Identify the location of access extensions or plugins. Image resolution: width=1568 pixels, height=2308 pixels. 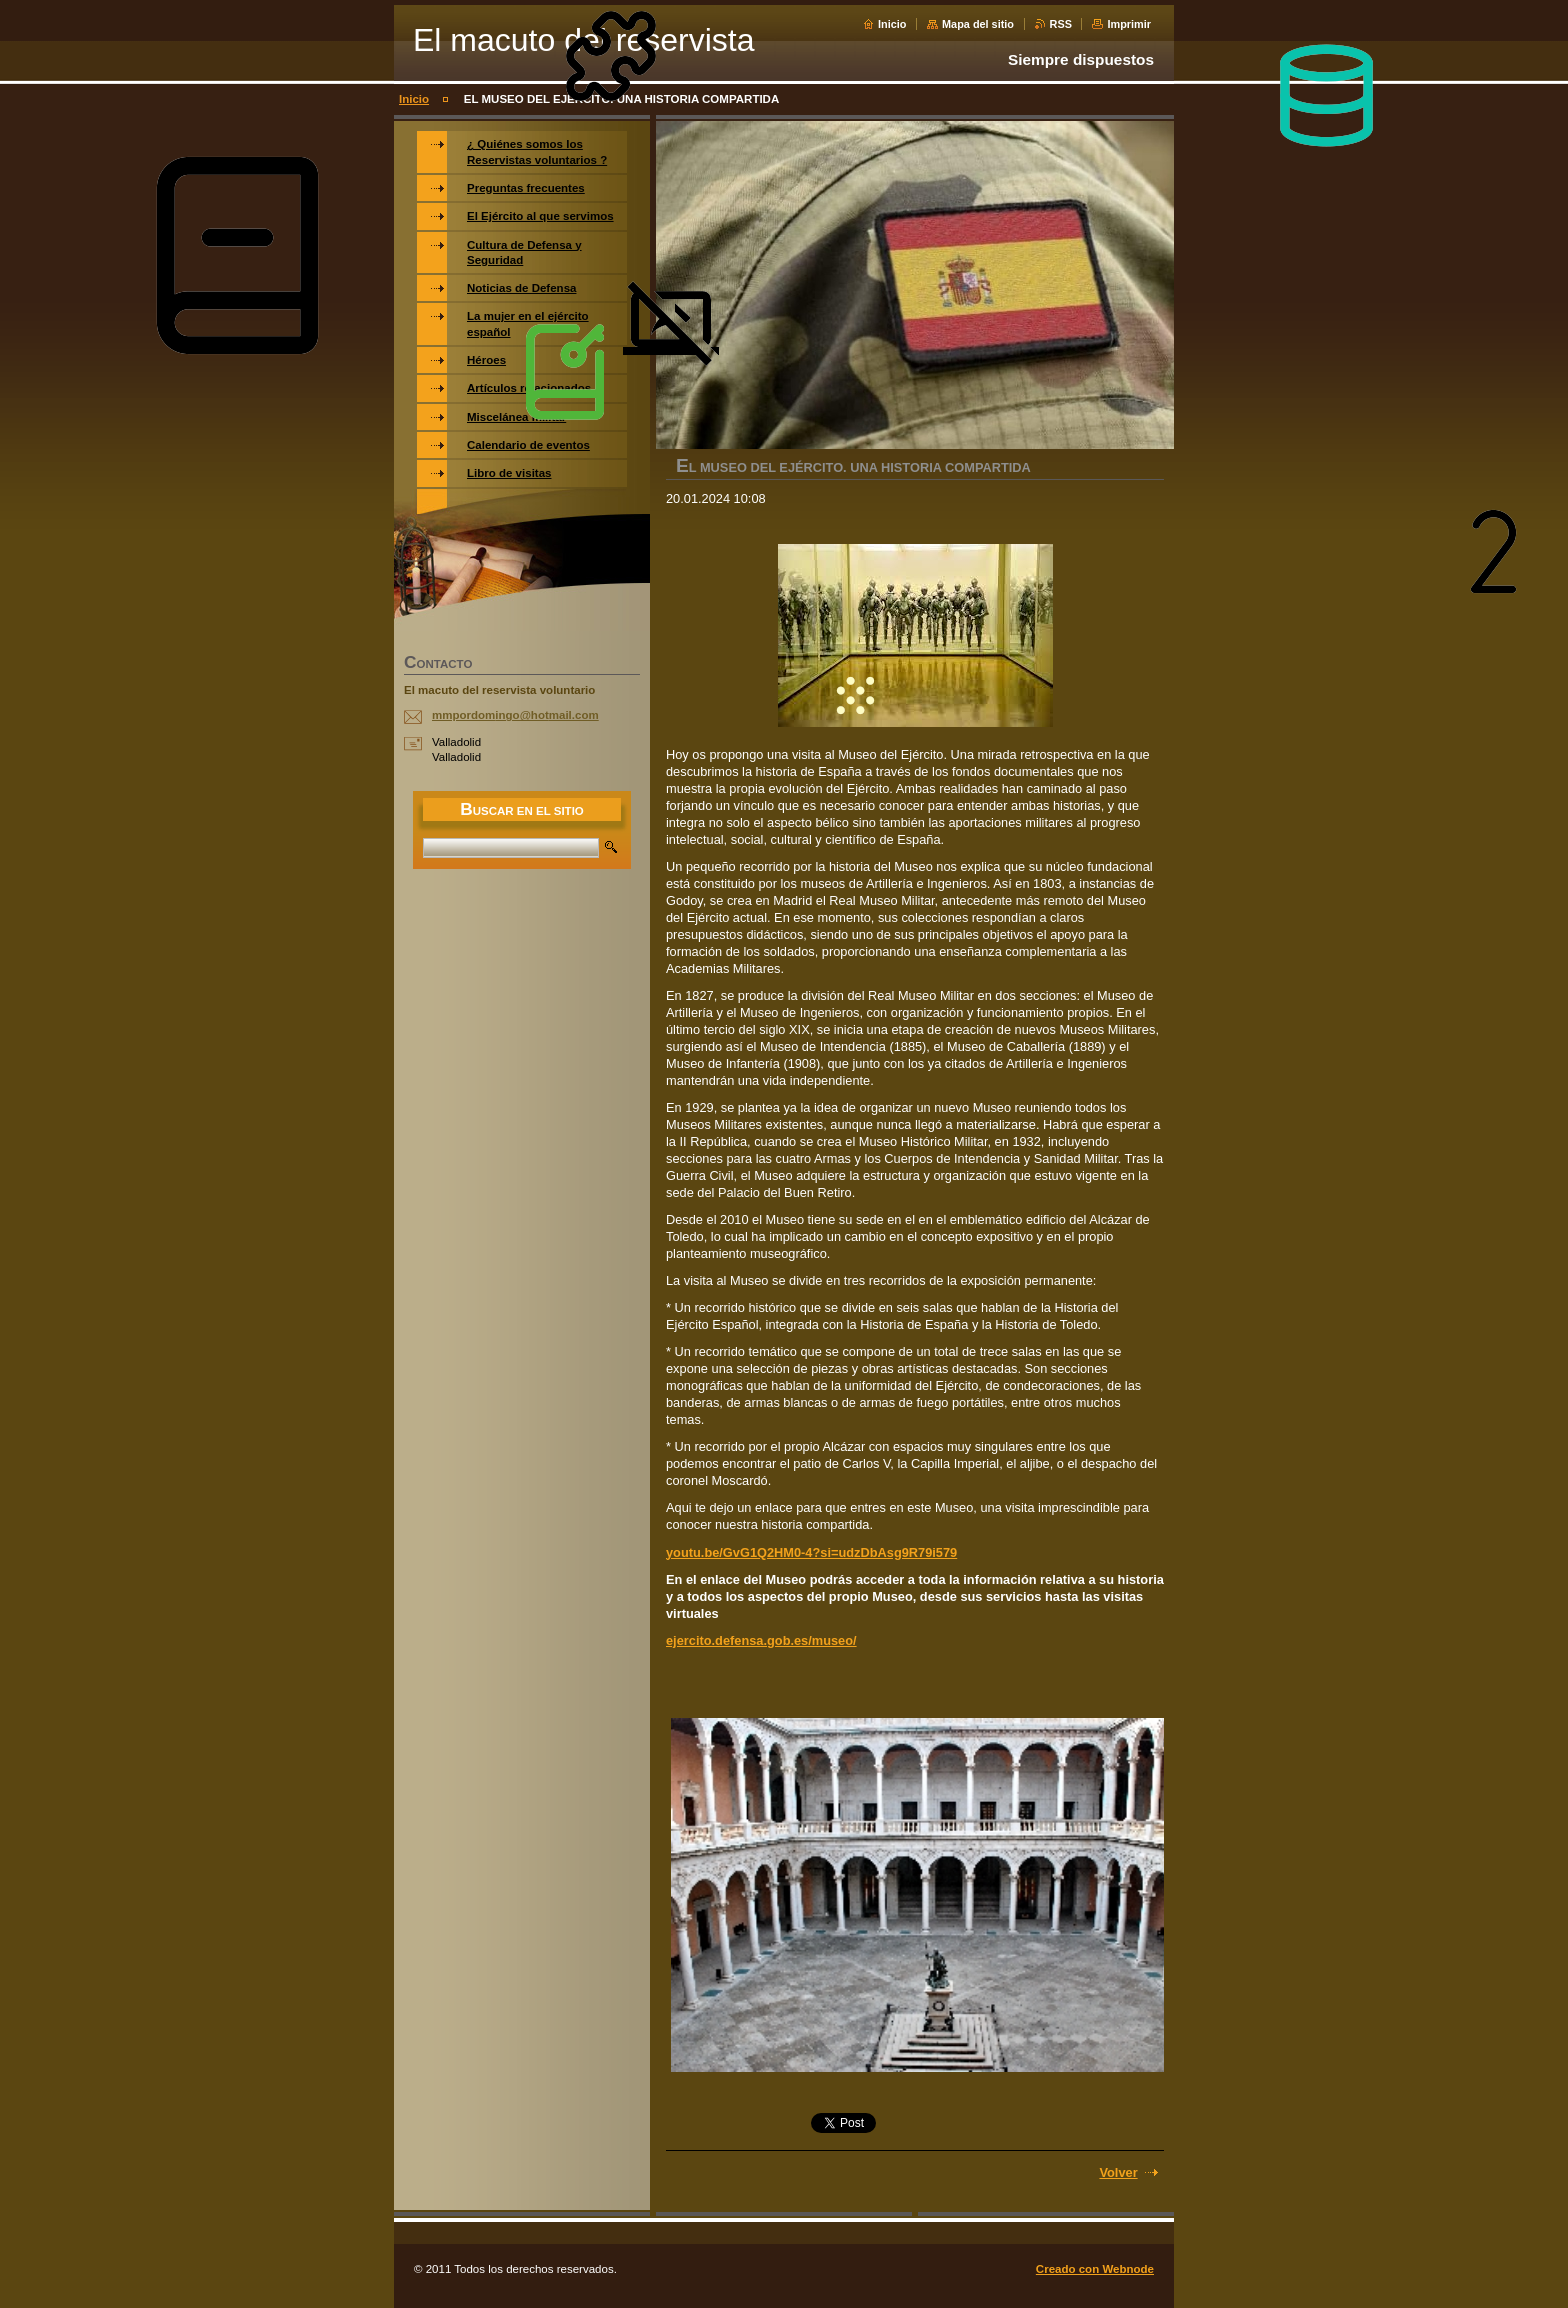
(611, 56).